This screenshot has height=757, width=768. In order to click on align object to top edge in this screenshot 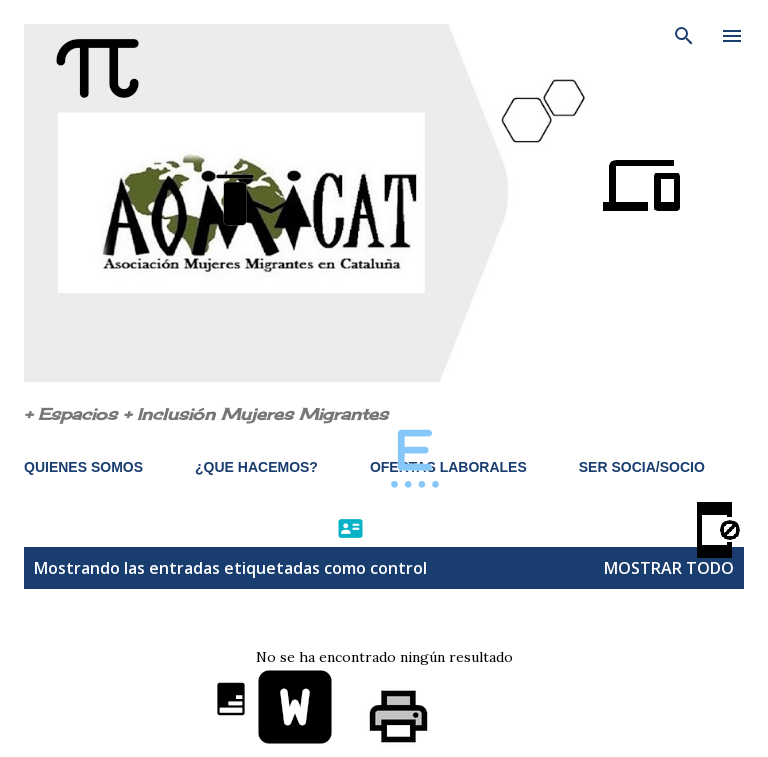, I will do `click(235, 199)`.